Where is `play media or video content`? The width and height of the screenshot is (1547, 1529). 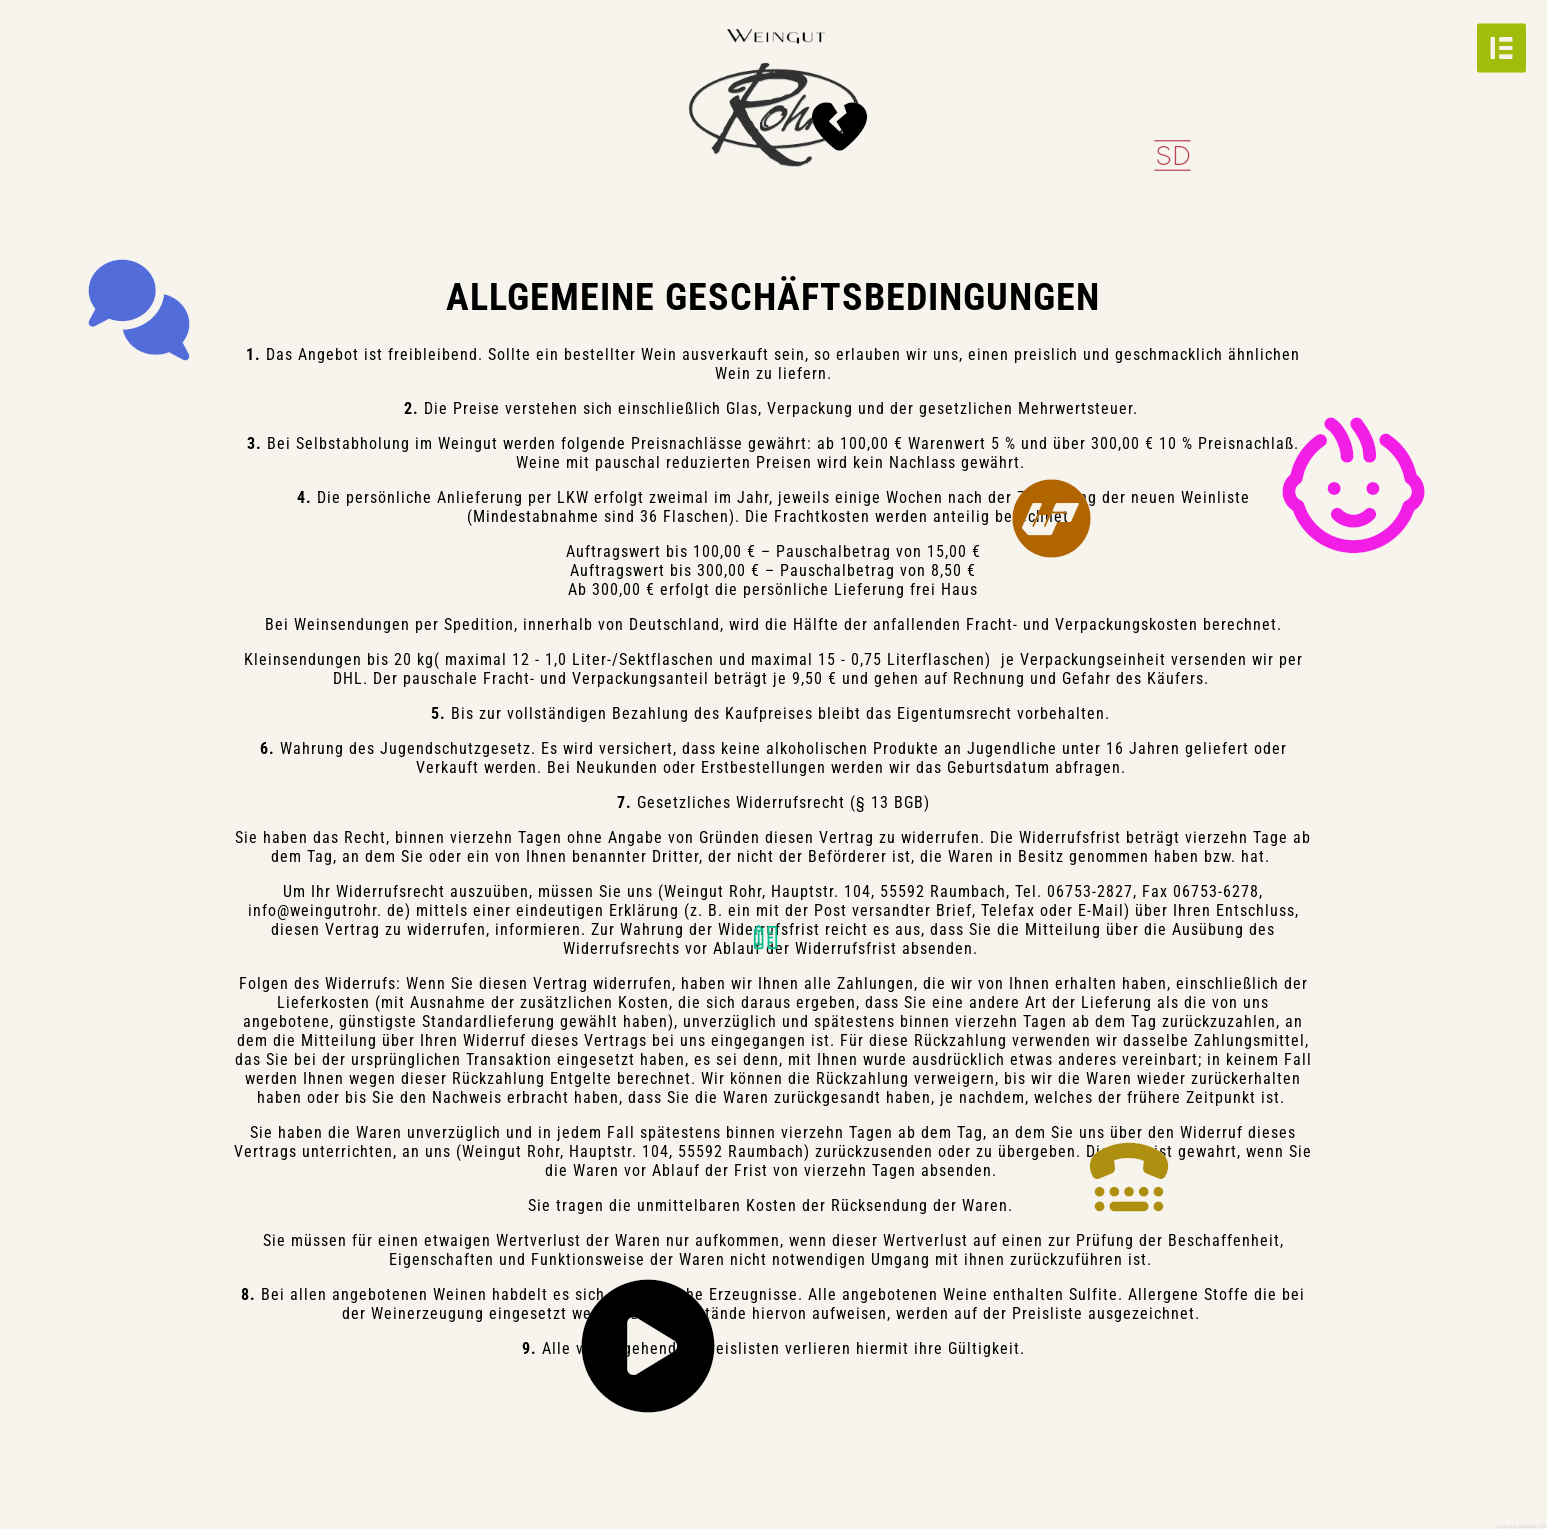 play media or video content is located at coordinates (648, 1346).